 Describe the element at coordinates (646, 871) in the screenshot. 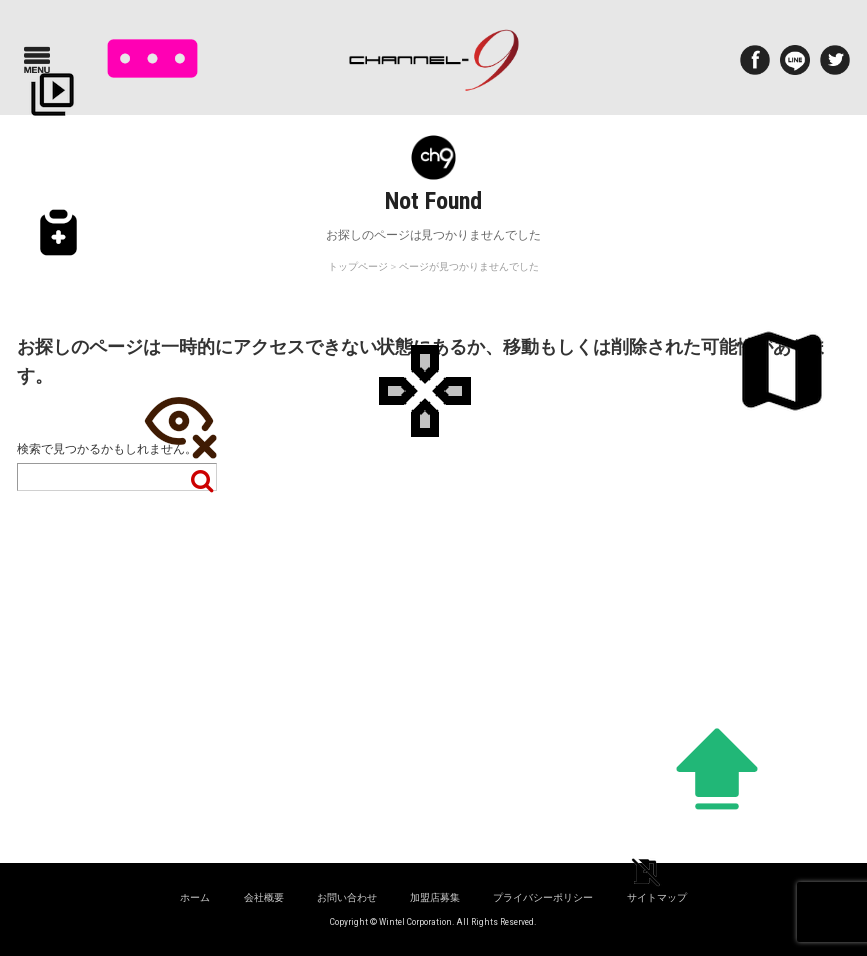

I see `no meeting room available` at that location.